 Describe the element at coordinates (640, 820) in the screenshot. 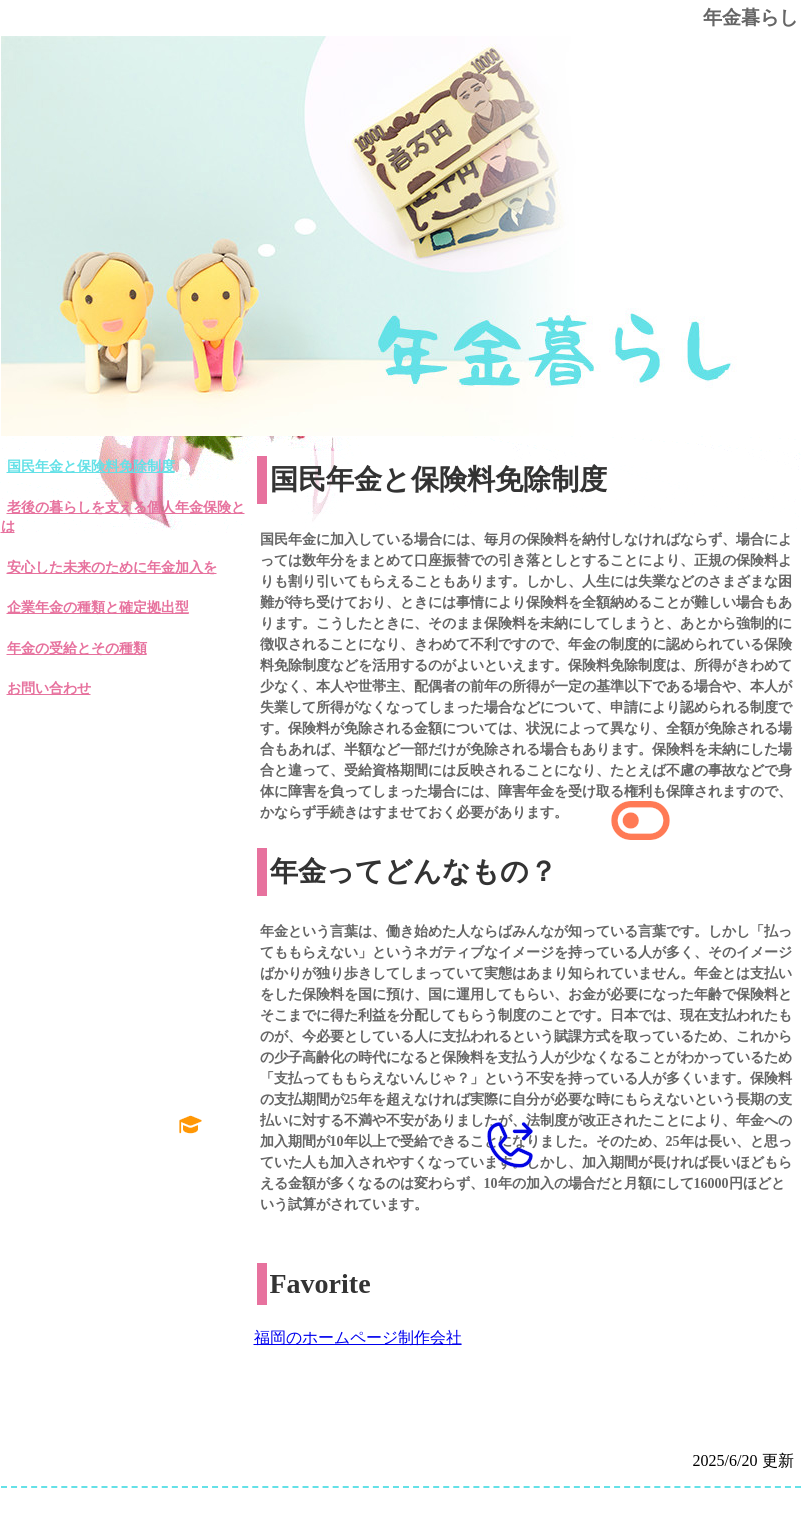

I see `toggle a setting off` at that location.